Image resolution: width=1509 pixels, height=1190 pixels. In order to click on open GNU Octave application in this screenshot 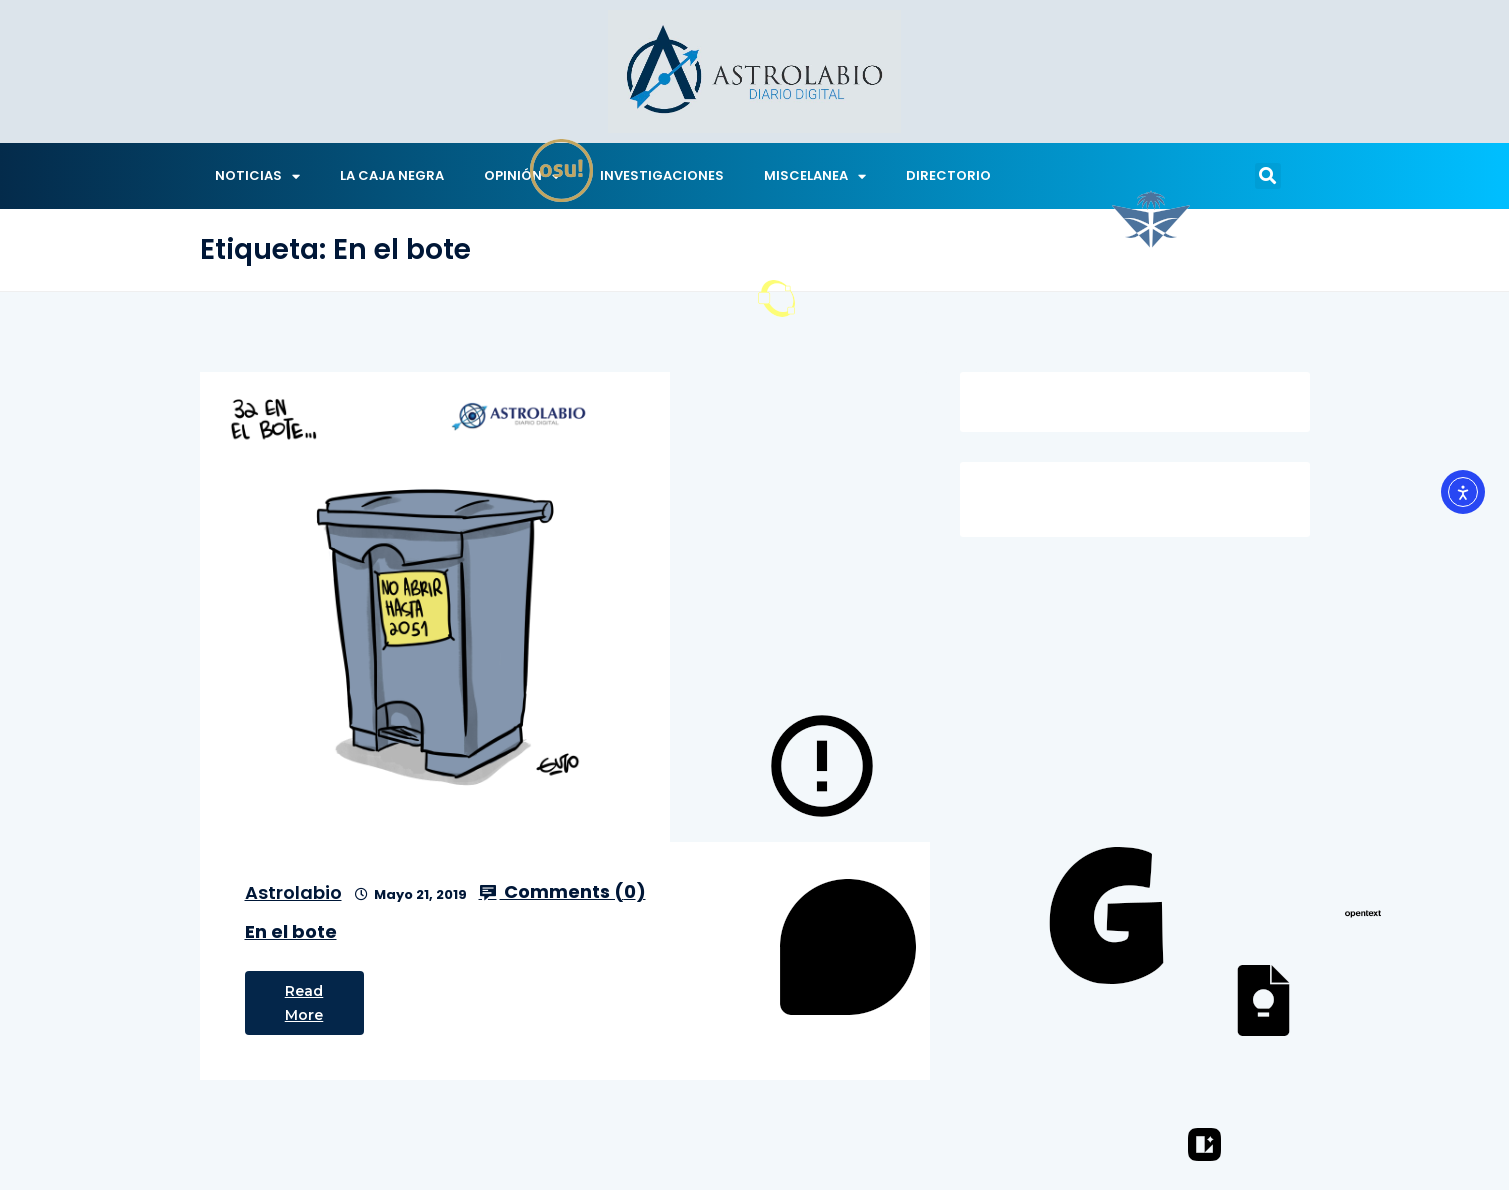, I will do `click(776, 298)`.